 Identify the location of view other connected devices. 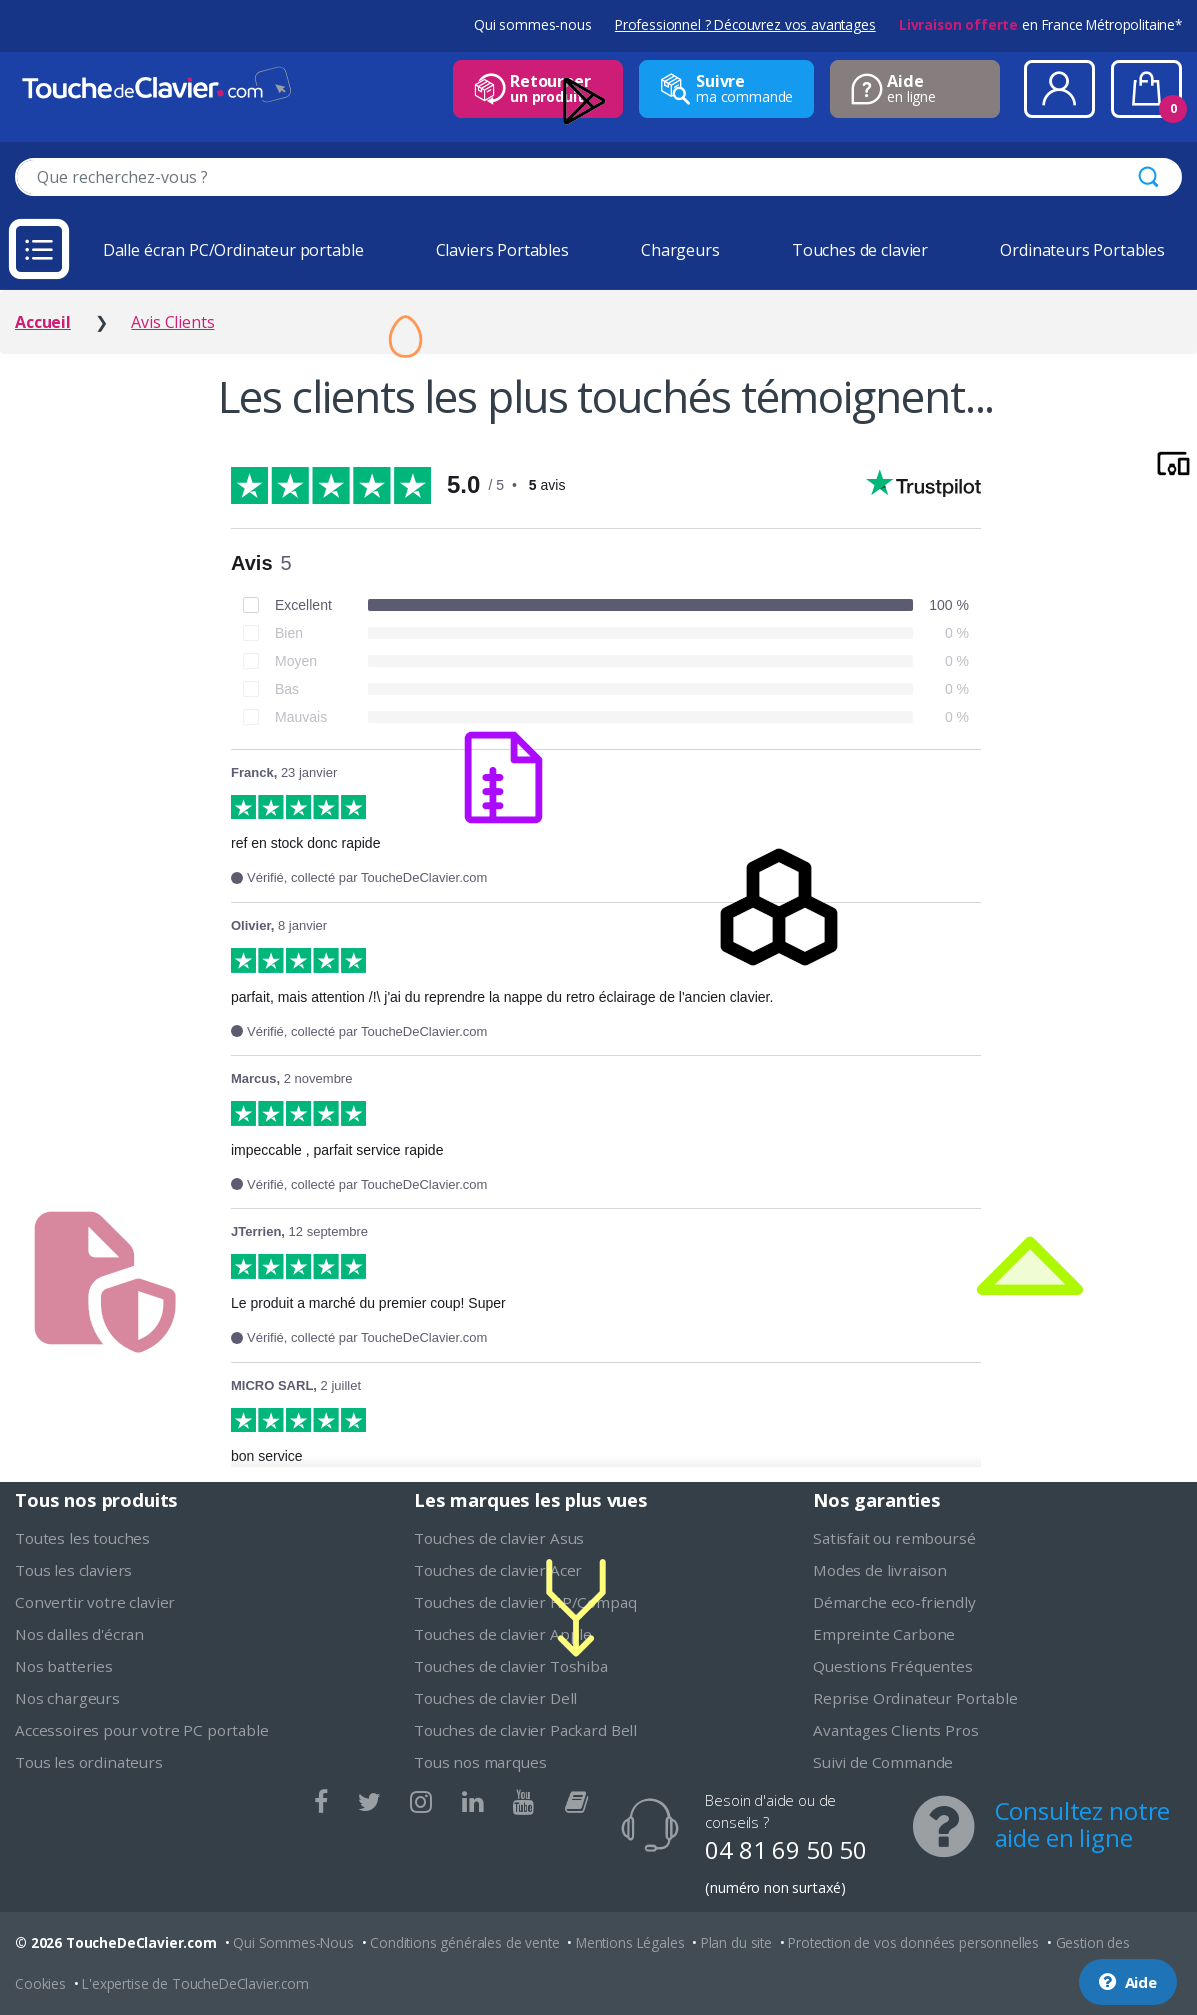
(1173, 463).